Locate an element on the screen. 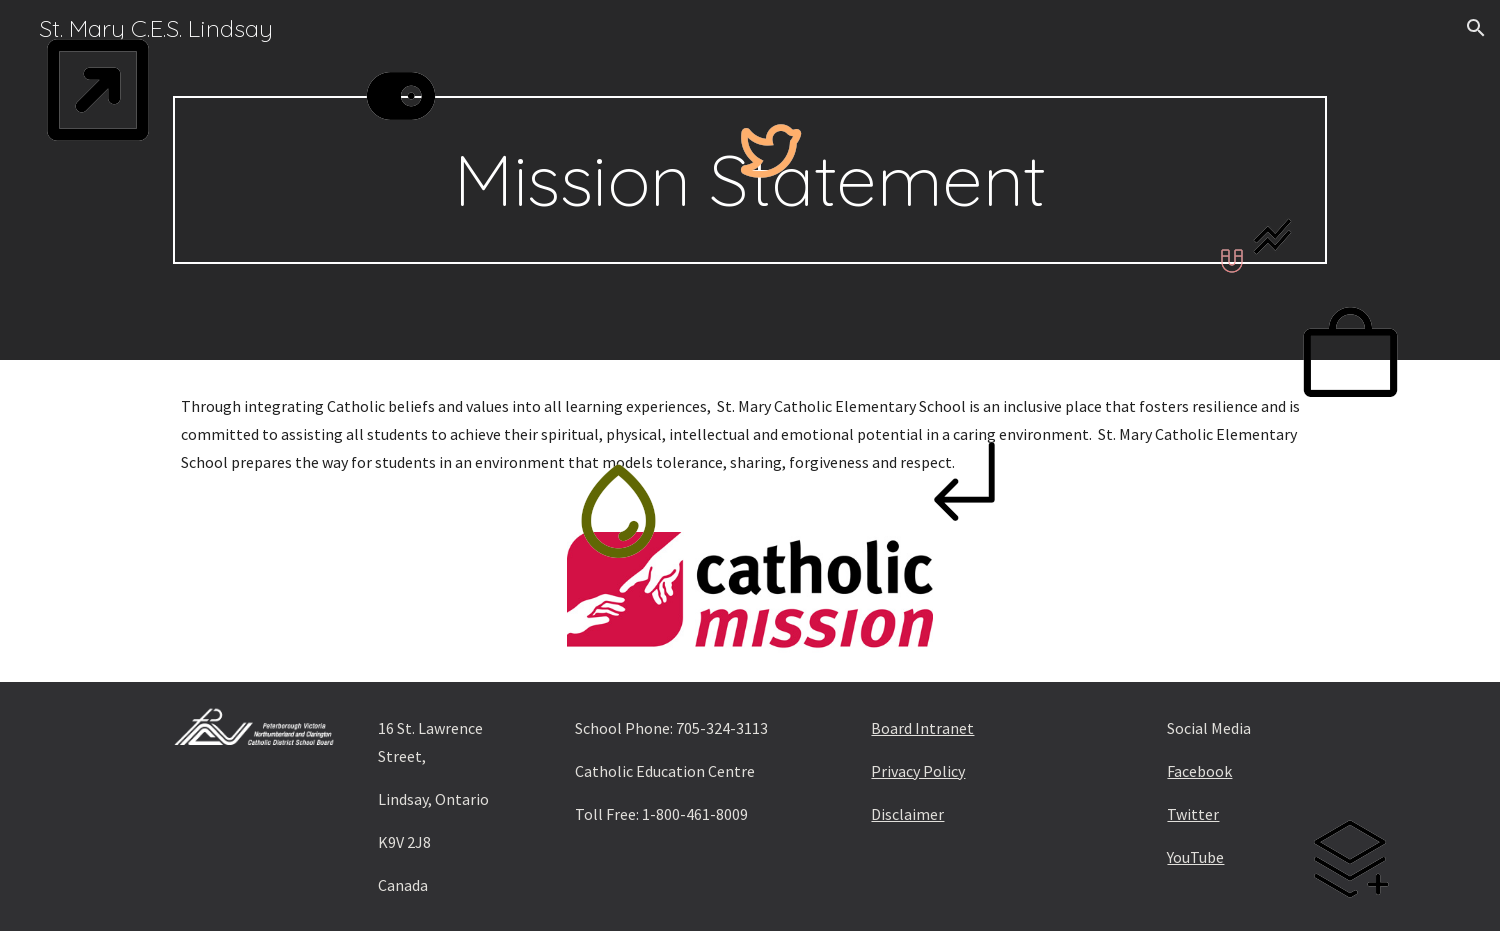  return or enter key is located at coordinates (967, 481).